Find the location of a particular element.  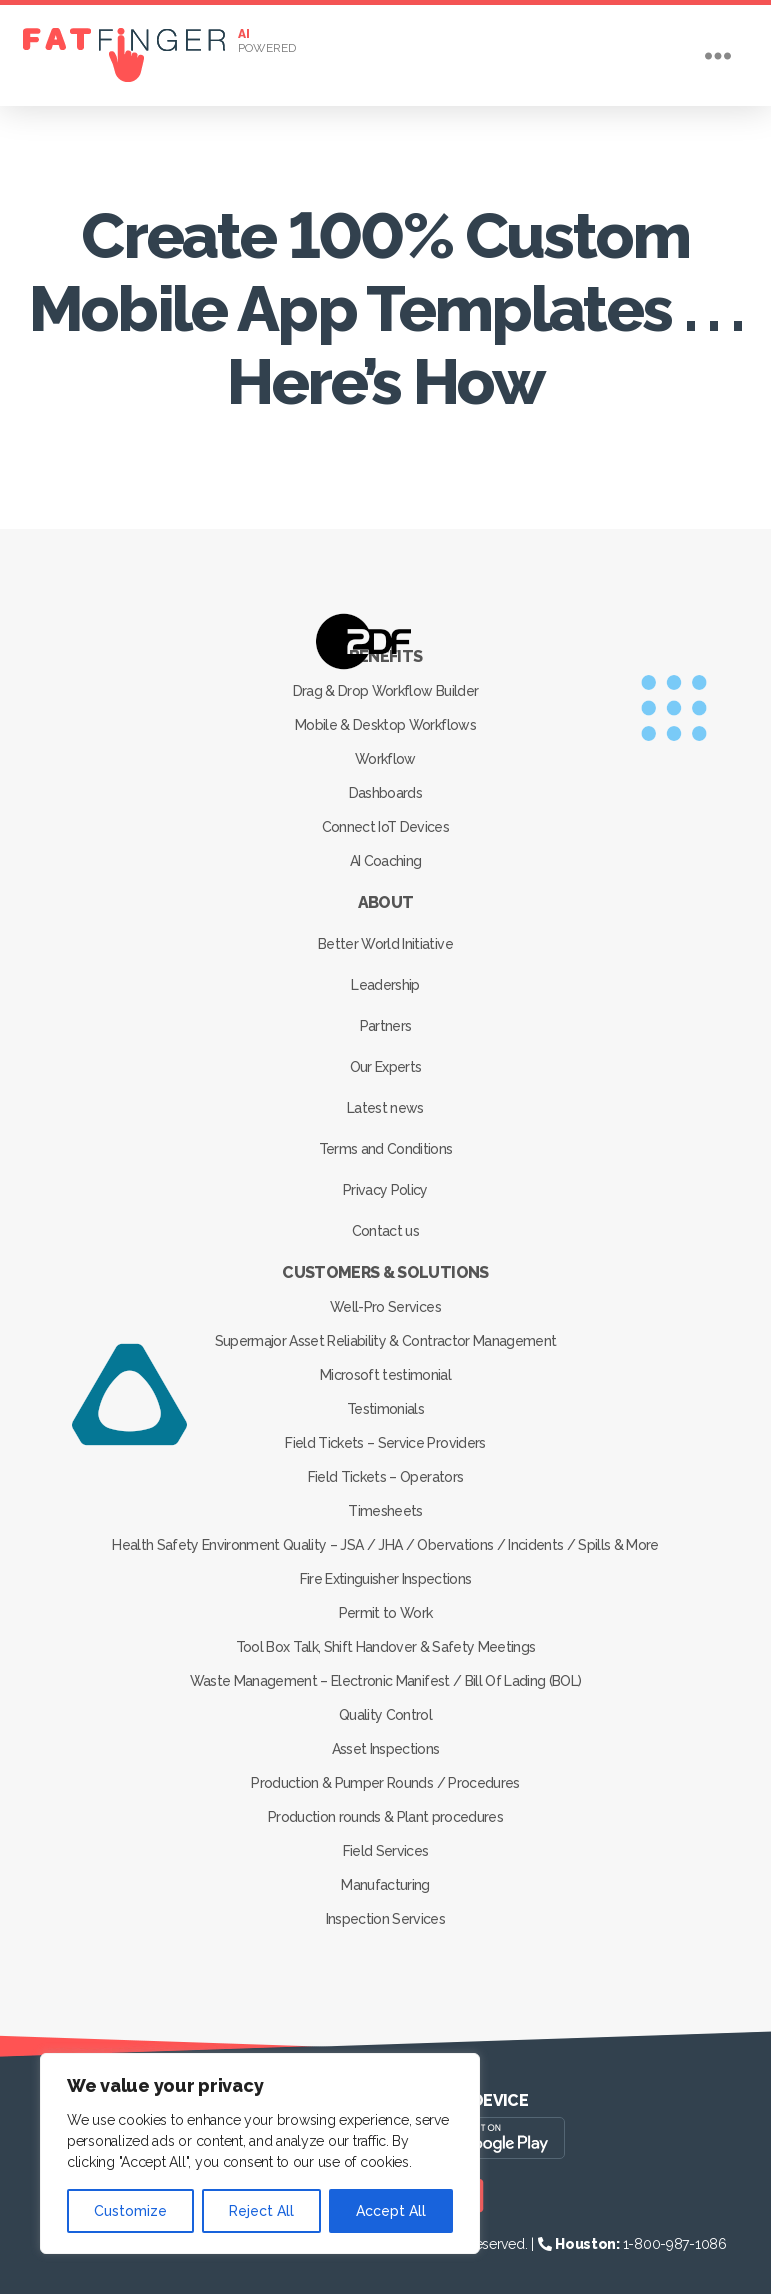

HTC Vive brand logo is located at coordinates (129, 1394).